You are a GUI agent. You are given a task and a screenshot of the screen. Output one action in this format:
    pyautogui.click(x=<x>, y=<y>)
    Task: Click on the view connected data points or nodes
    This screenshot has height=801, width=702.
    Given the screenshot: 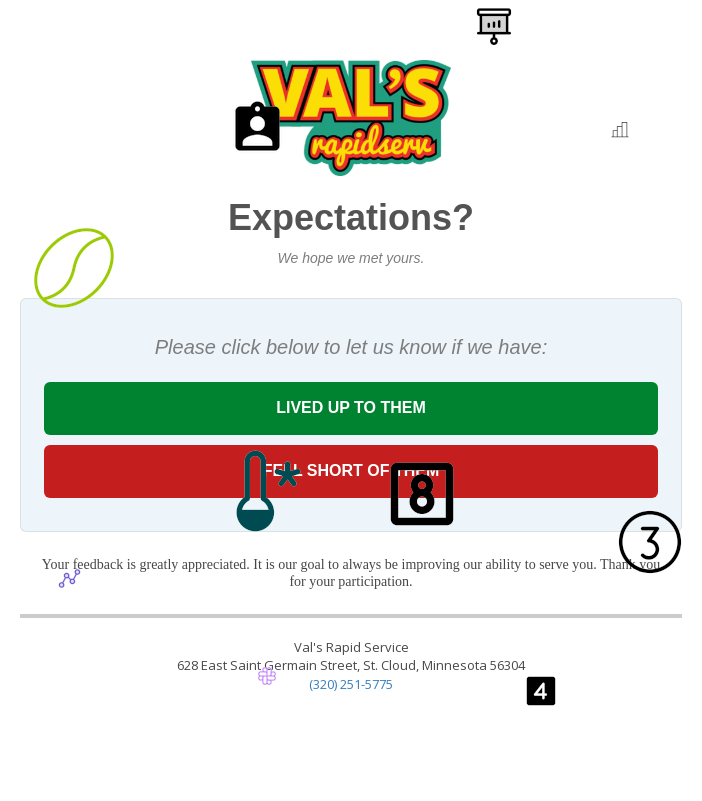 What is the action you would take?
    pyautogui.click(x=69, y=578)
    